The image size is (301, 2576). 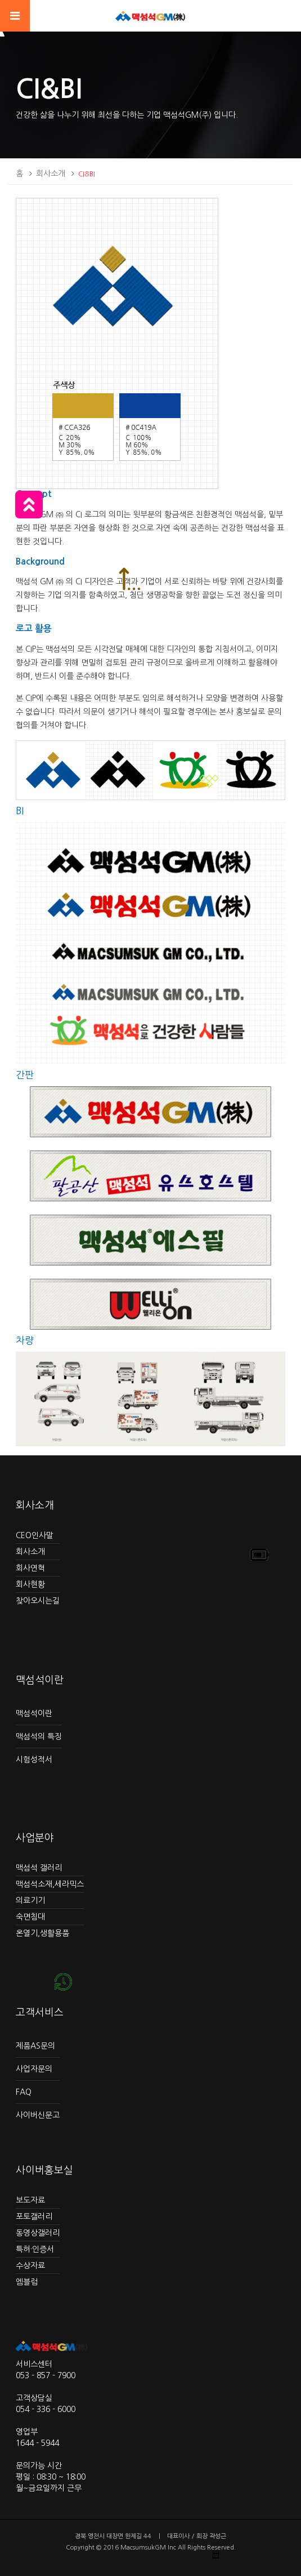 What do you see at coordinates (215, 2554) in the screenshot?
I see `access kitchen or food-related settings` at bounding box center [215, 2554].